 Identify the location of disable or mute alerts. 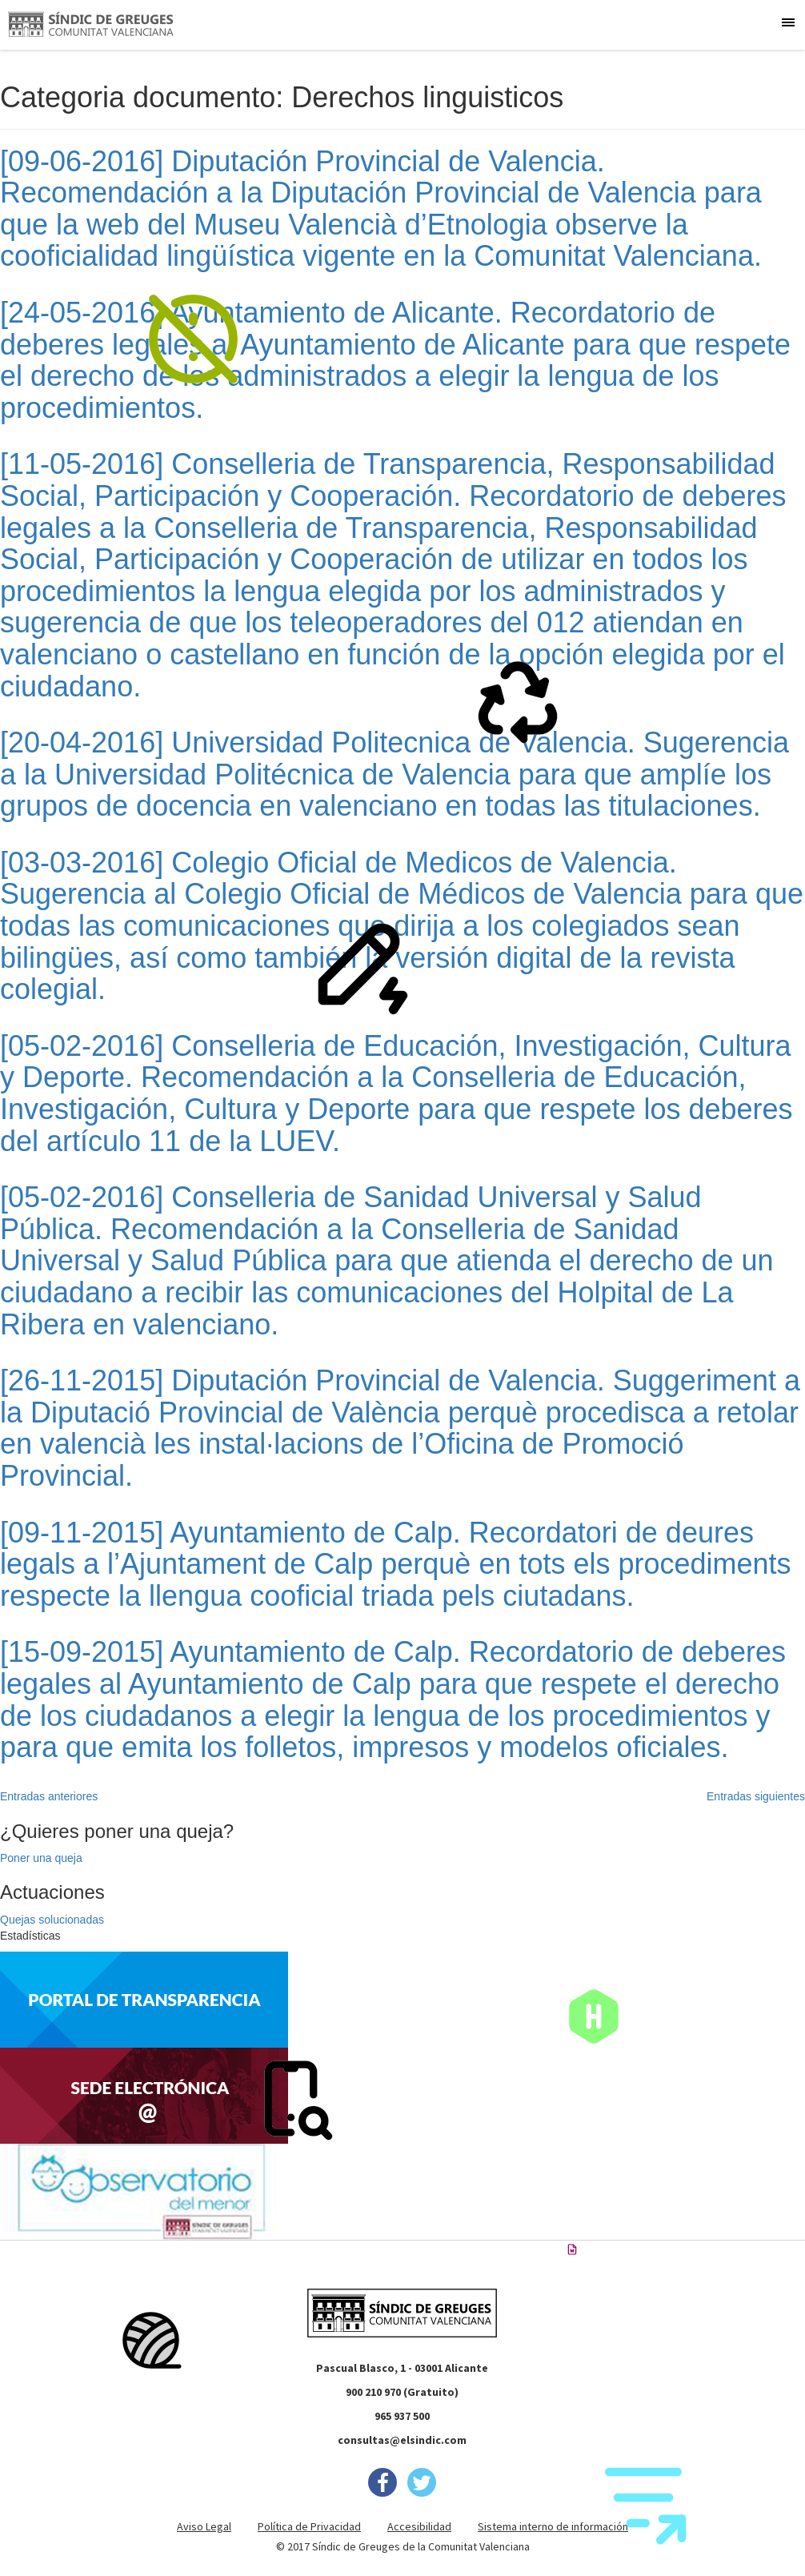
(193, 339).